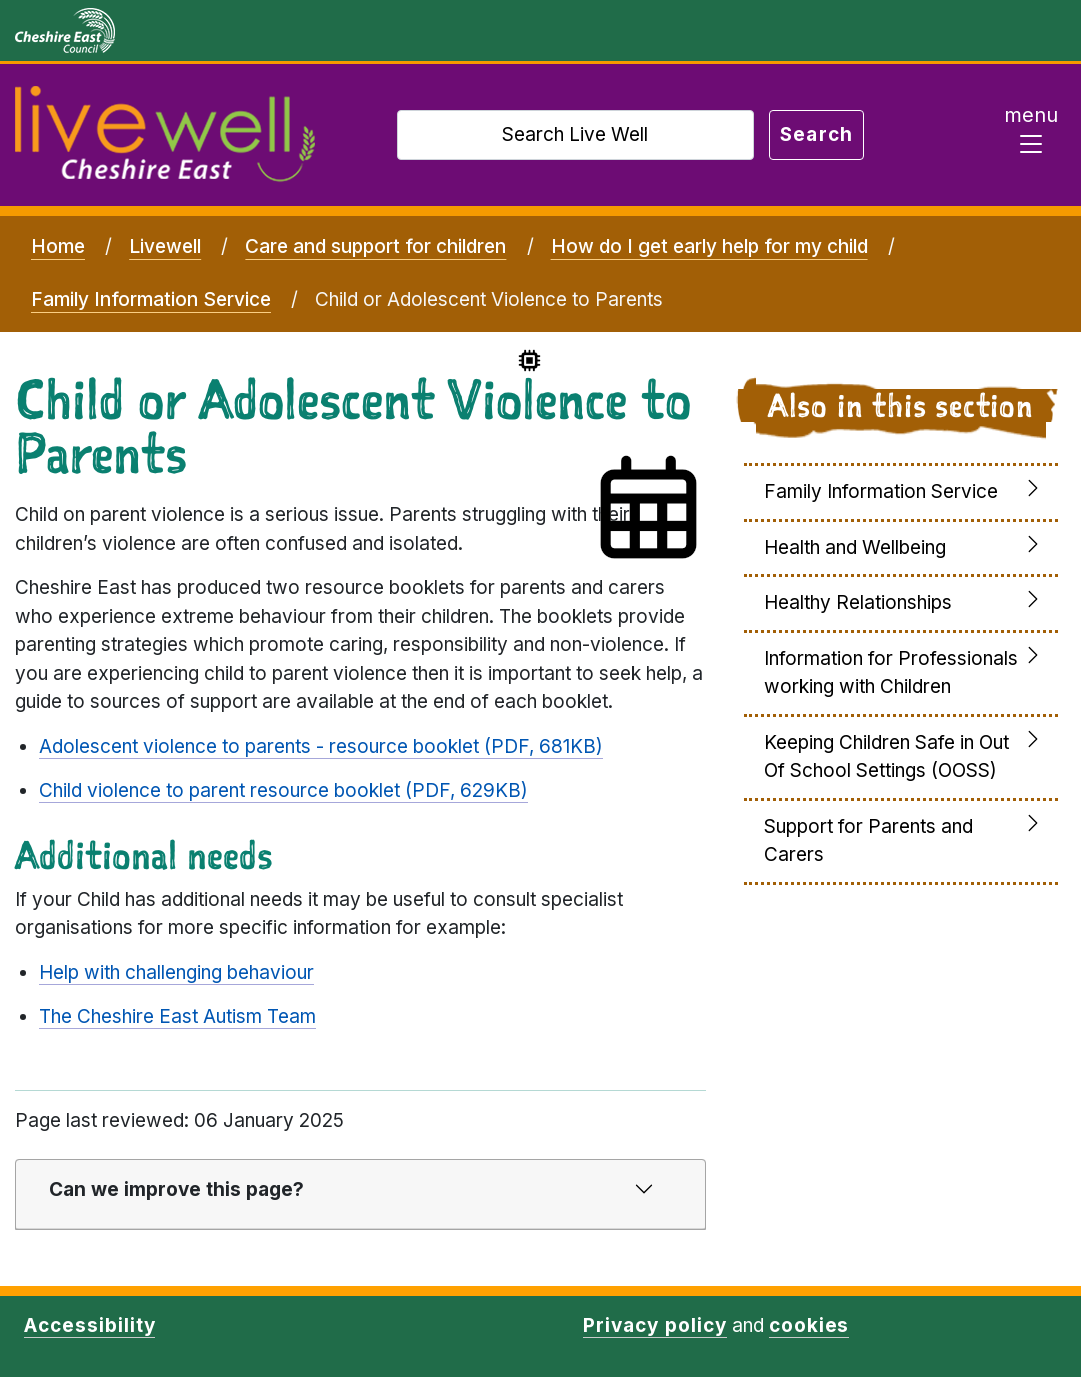 Image resolution: width=1081 pixels, height=1377 pixels. Describe the element at coordinates (529, 360) in the screenshot. I see `view hardware or processor information` at that location.